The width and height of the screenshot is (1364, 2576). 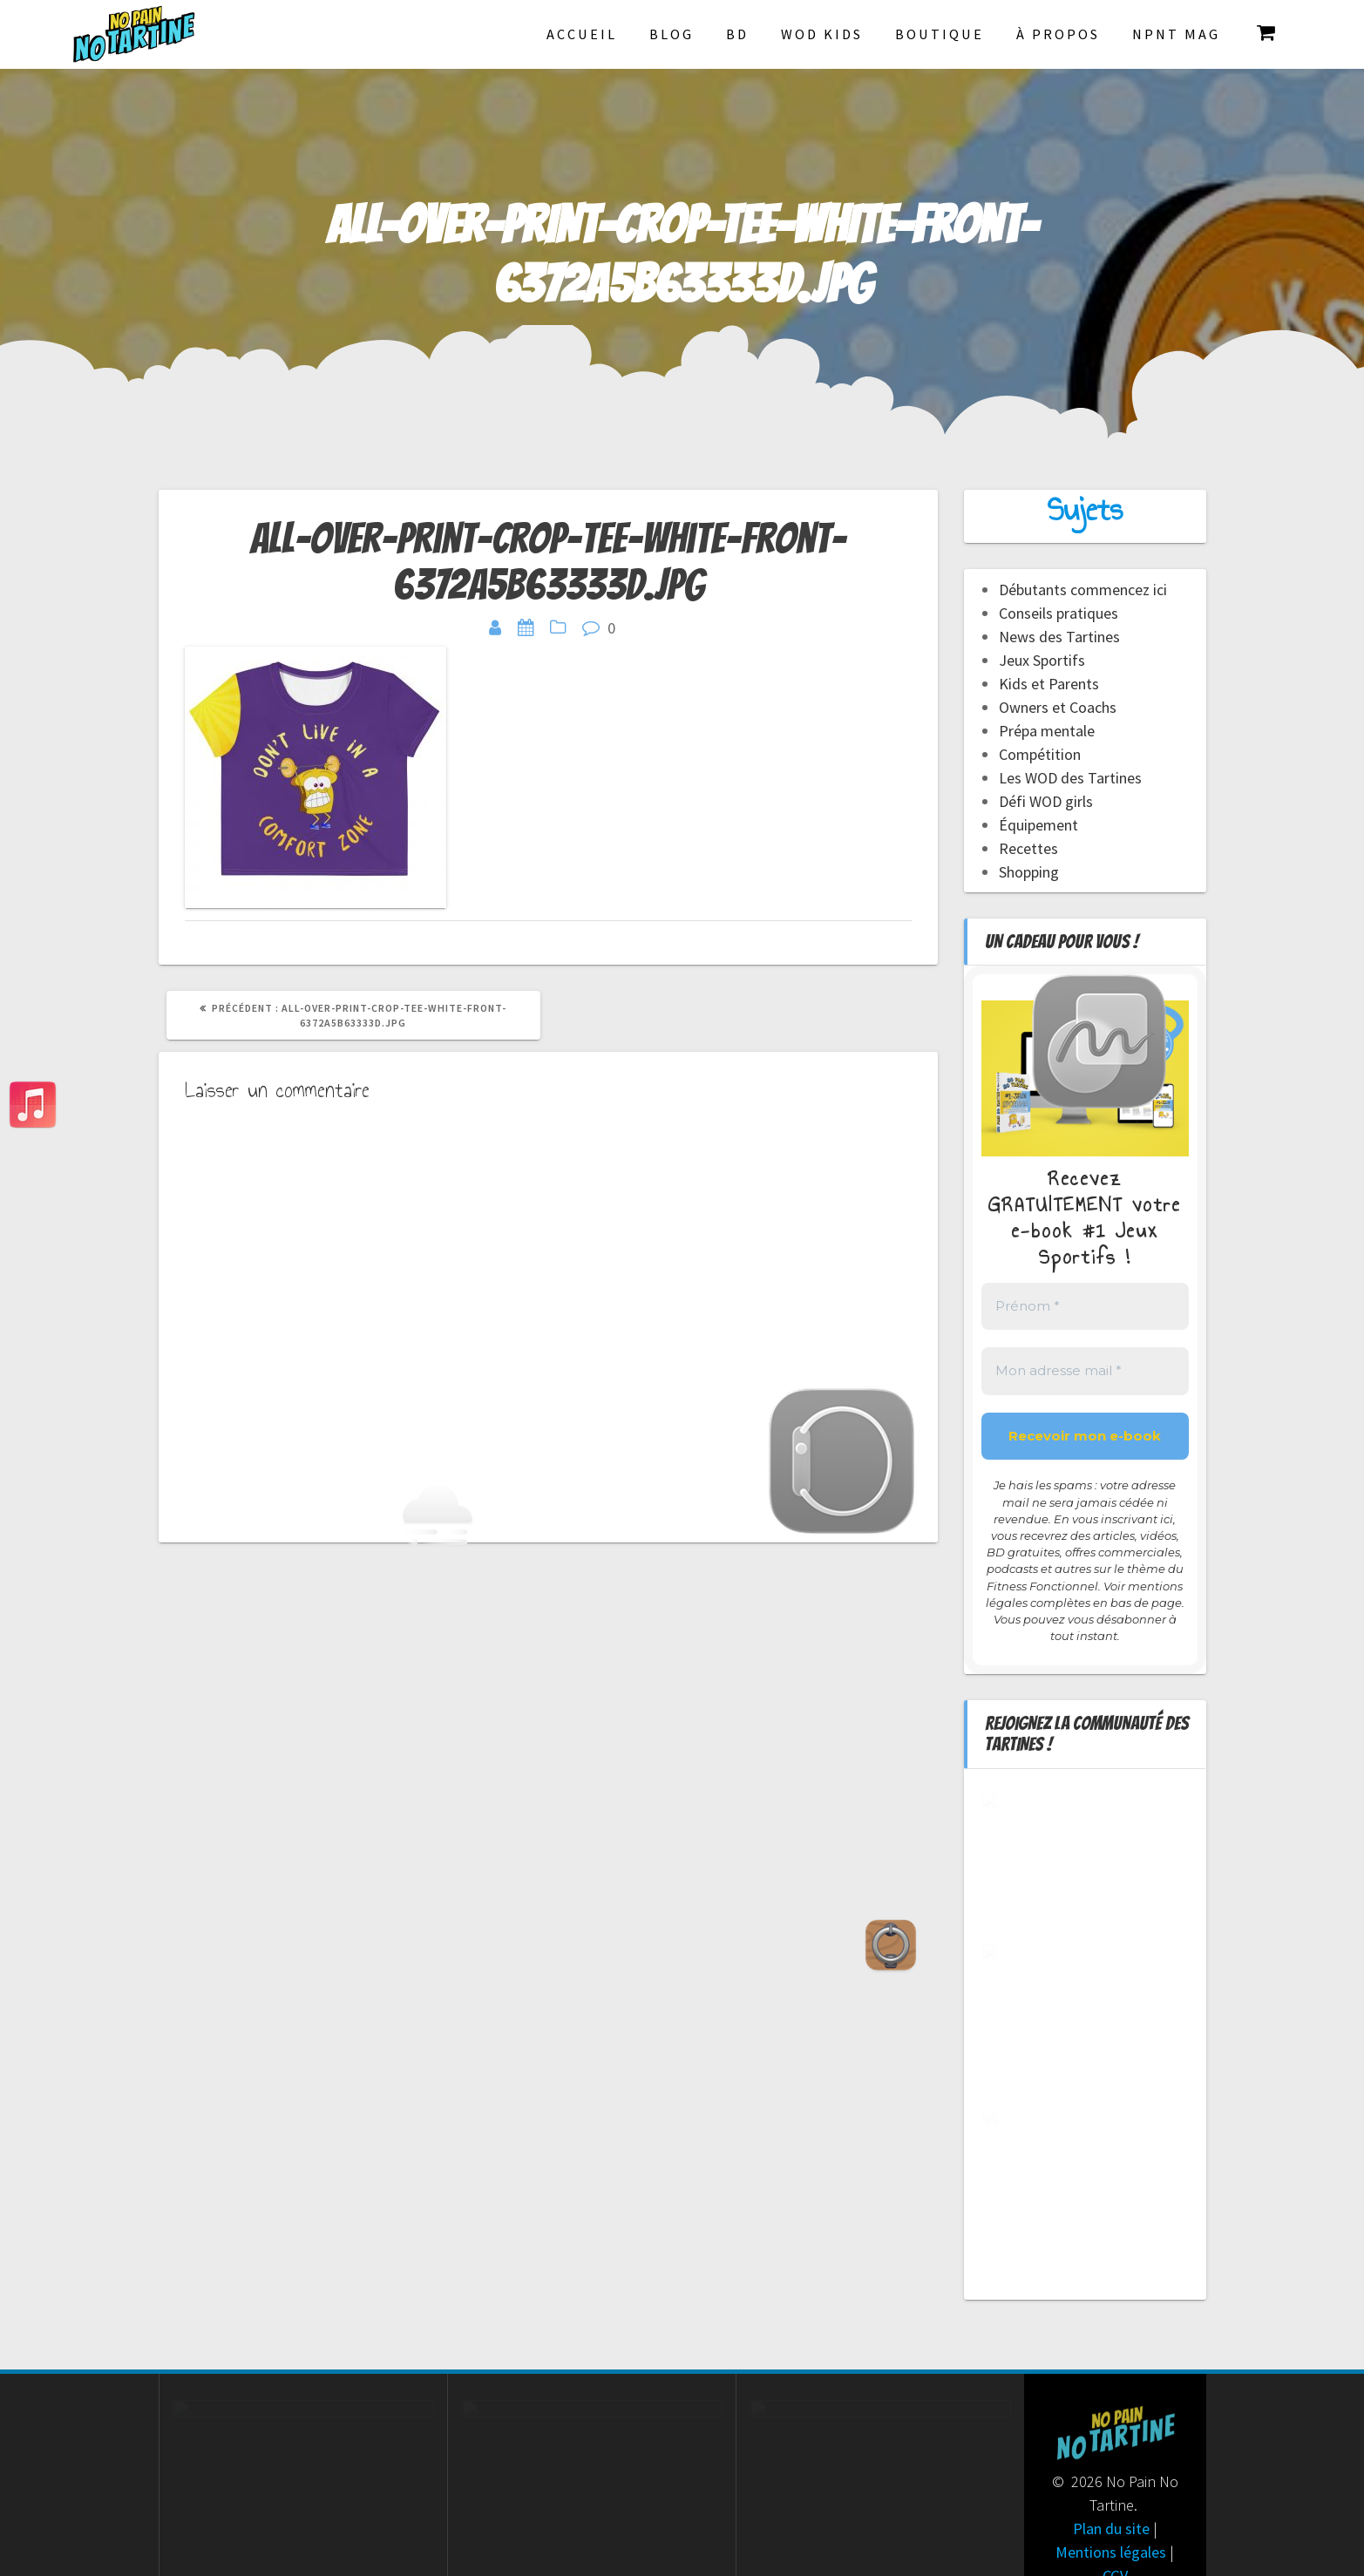 I want to click on open DoorKnocker app, so click(x=891, y=1945).